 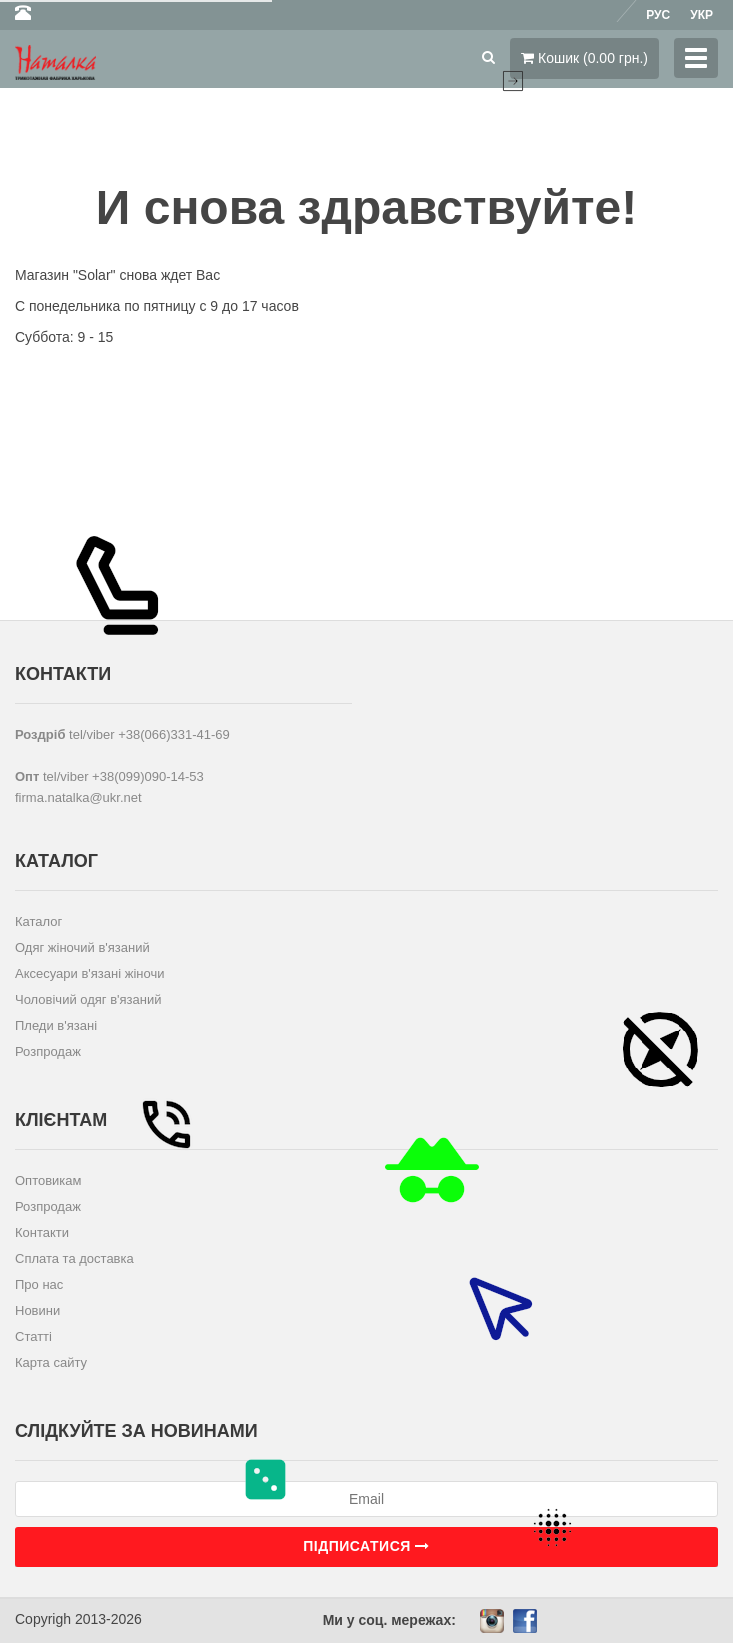 I want to click on select or reserve a seat, so click(x=115, y=585).